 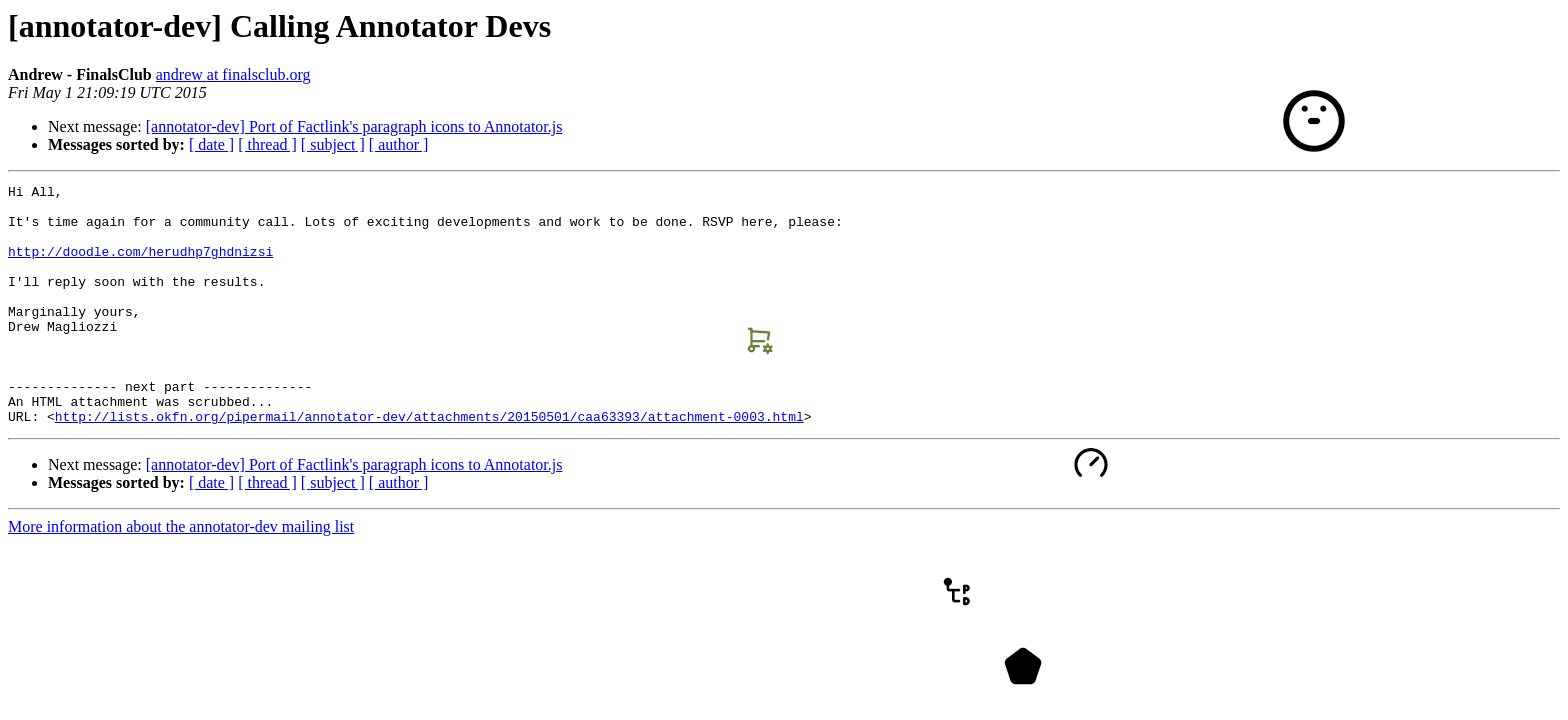 I want to click on select automatic transmission mode, so click(x=957, y=591).